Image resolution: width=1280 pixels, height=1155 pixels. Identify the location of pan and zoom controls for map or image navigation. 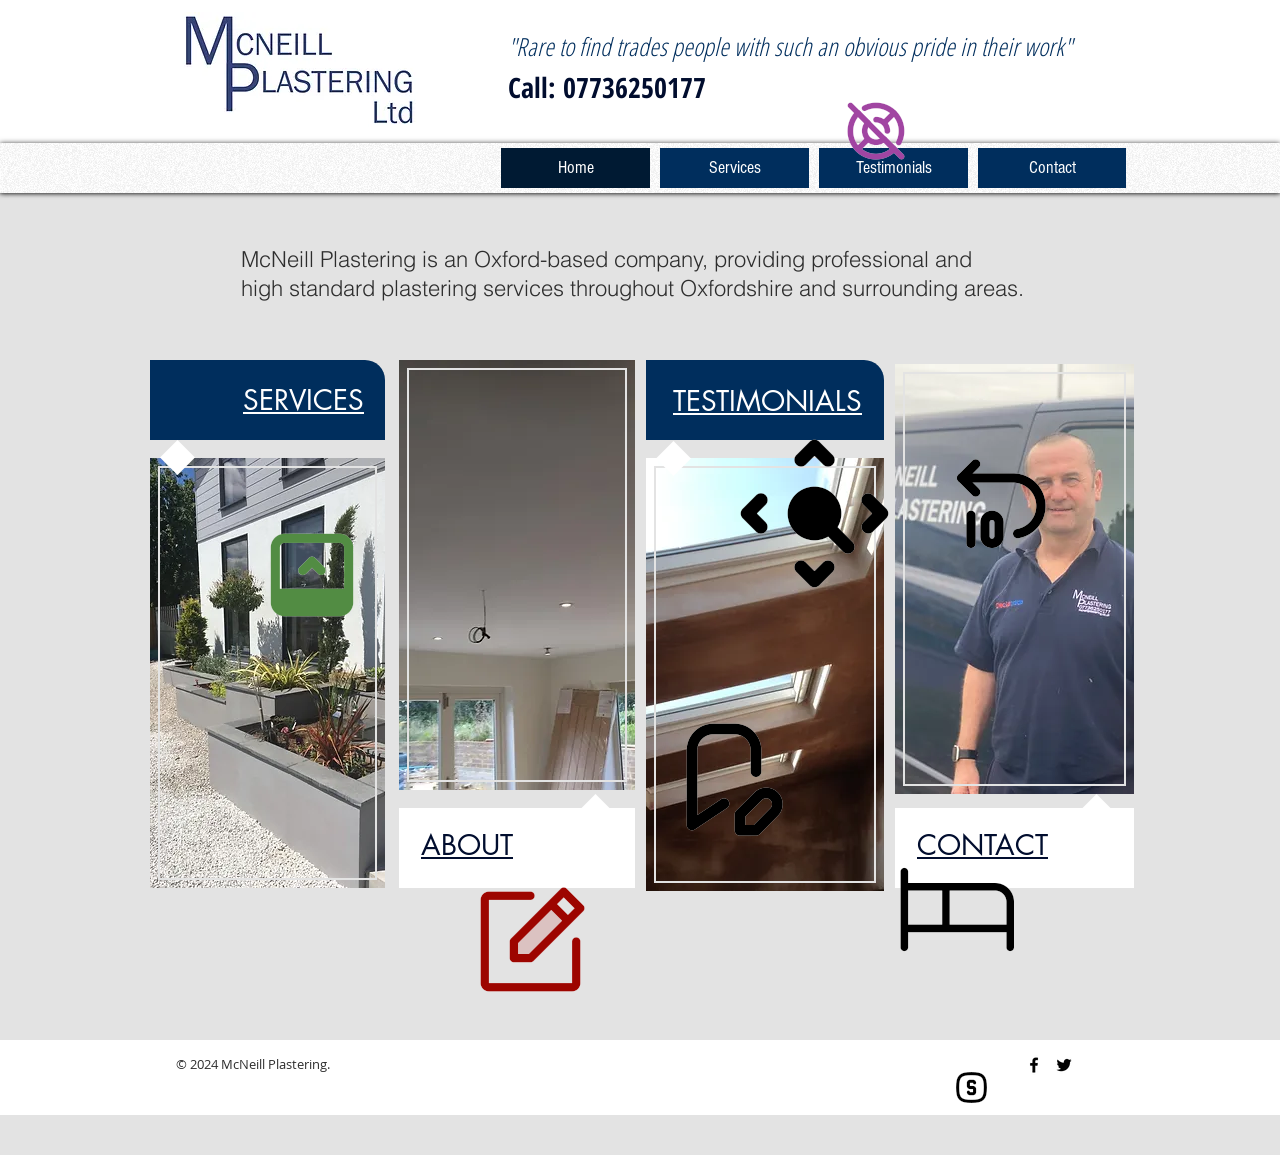
(814, 513).